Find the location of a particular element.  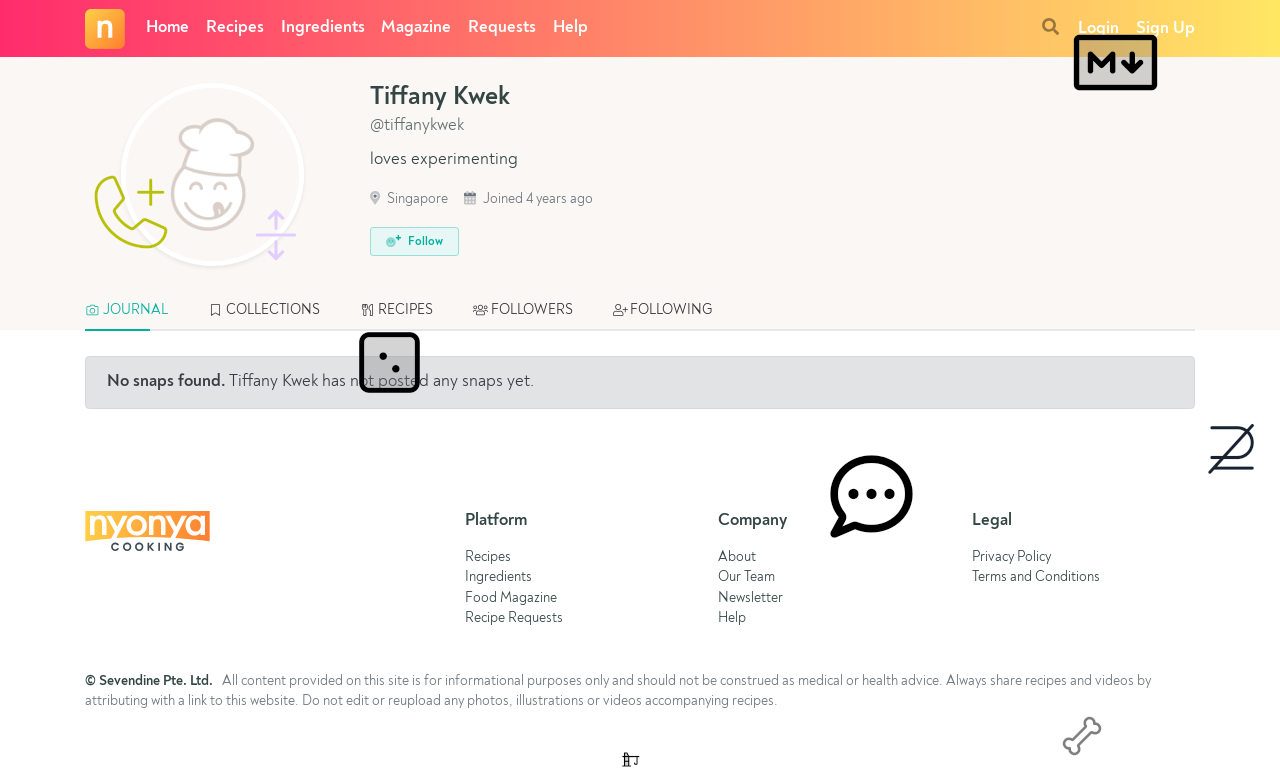

expand content vertically is located at coordinates (276, 235).